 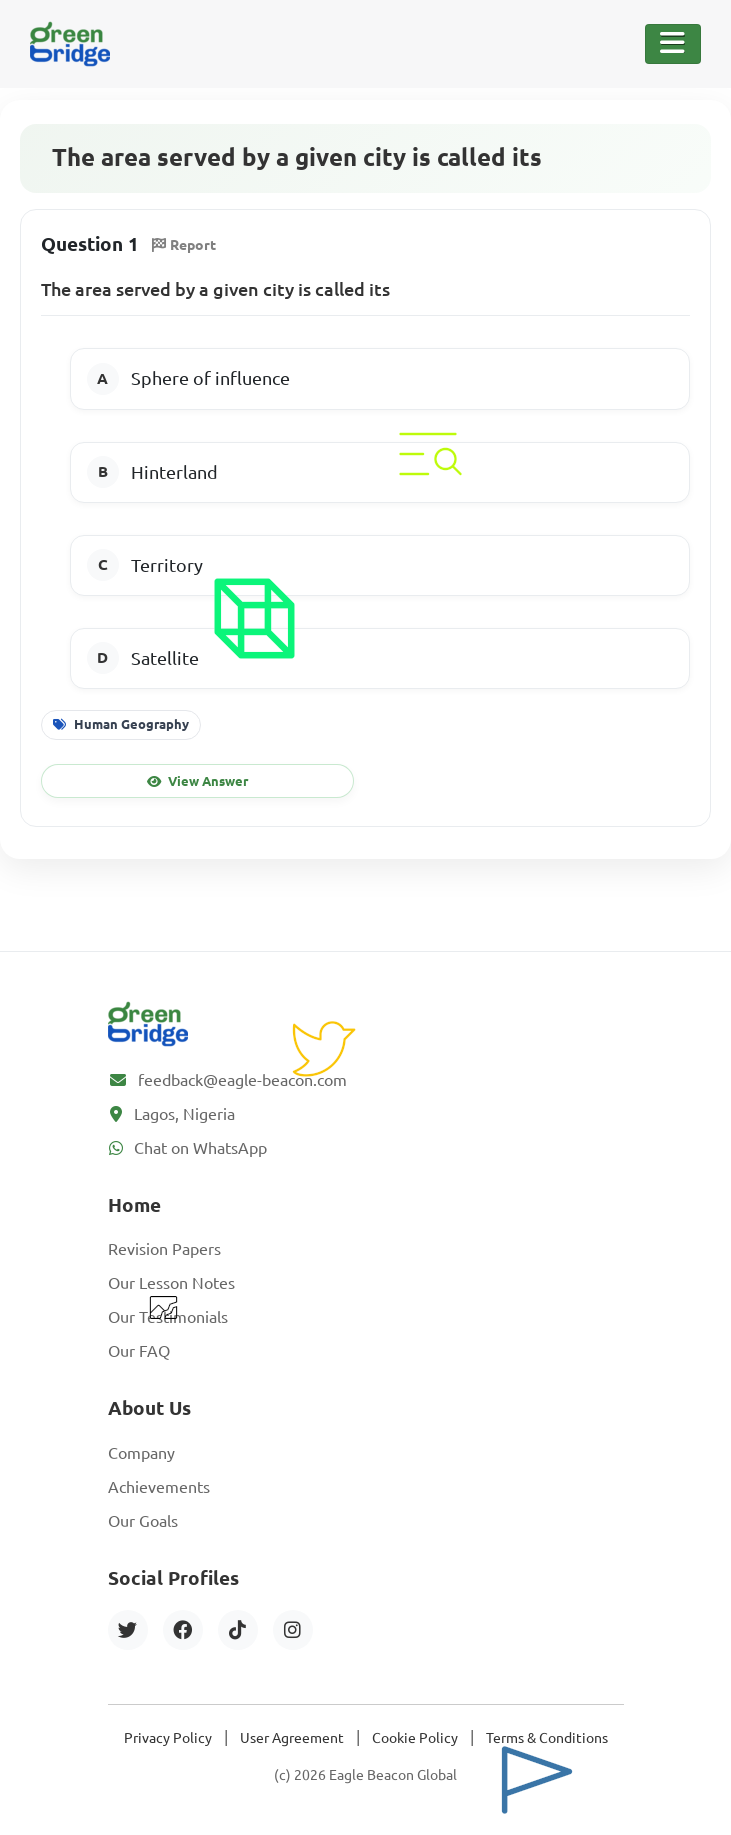 I want to click on indicates a broken or corrupted image file, so click(x=163, y=1307).